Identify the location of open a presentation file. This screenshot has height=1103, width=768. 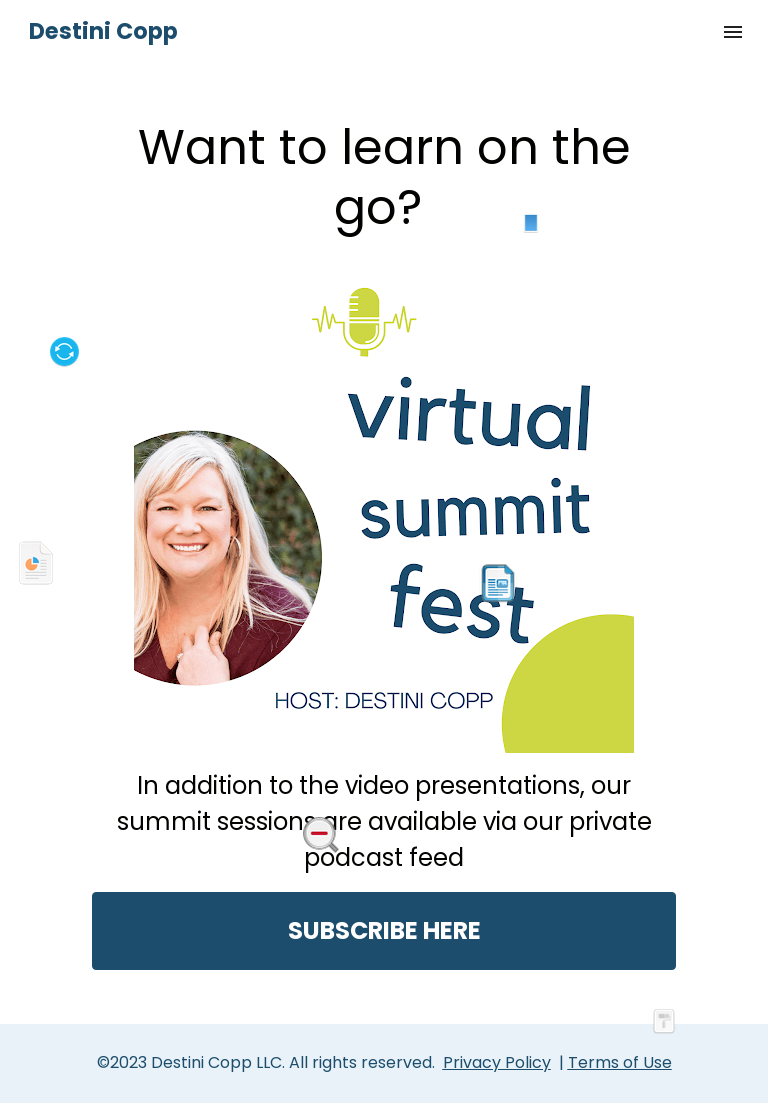
(36, 563).